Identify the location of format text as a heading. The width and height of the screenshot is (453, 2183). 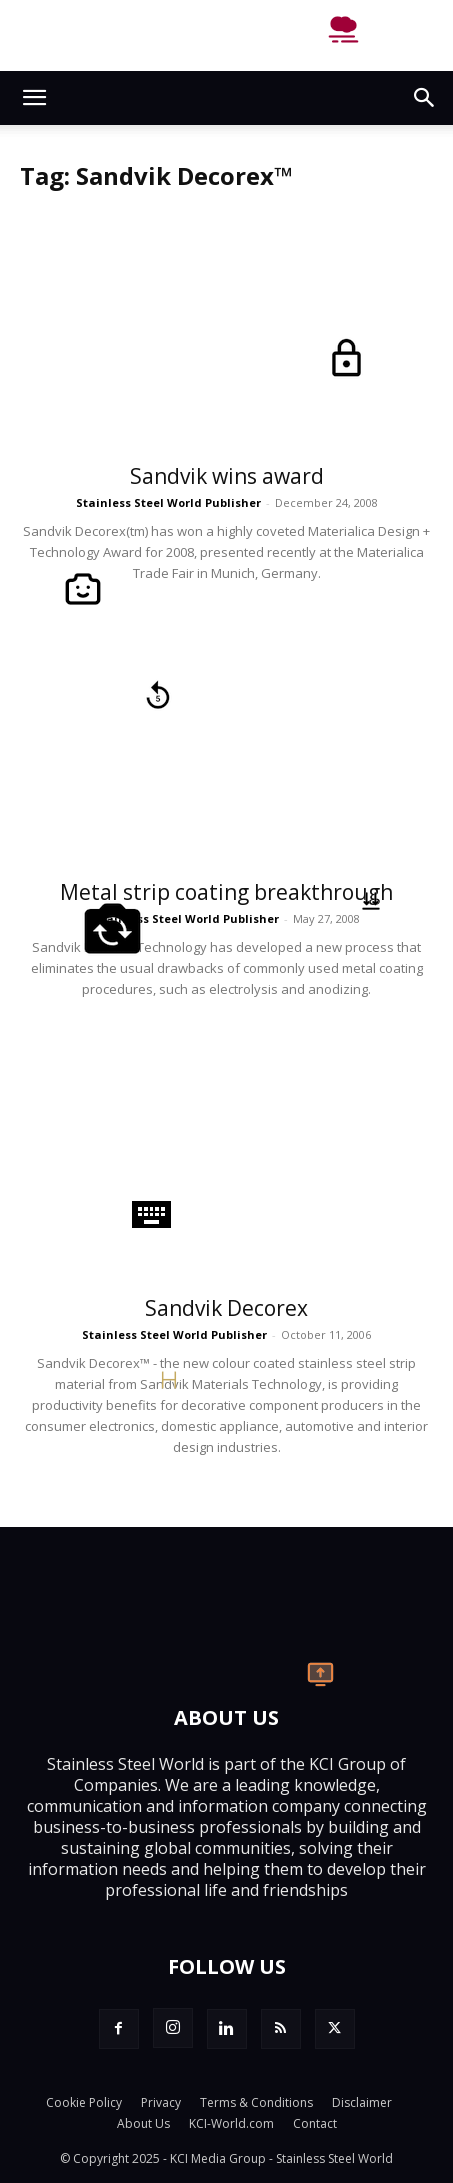
(169, 1380).